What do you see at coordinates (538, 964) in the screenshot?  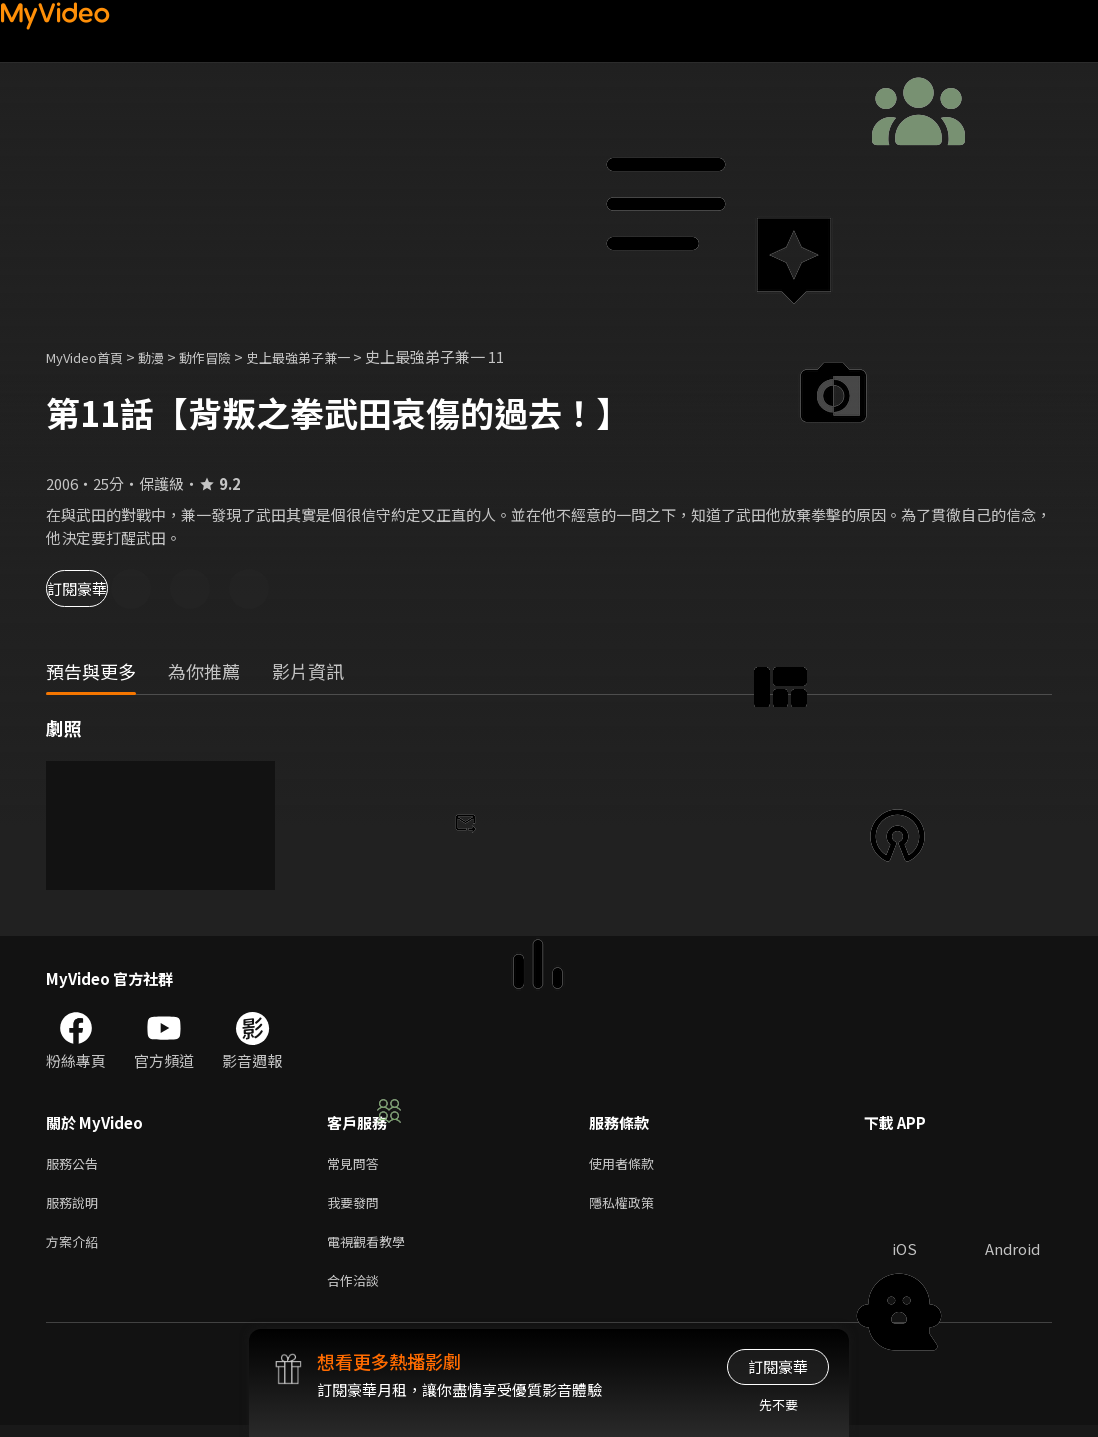 I see `view analytics or statistics` at bounding box center [538, 964].